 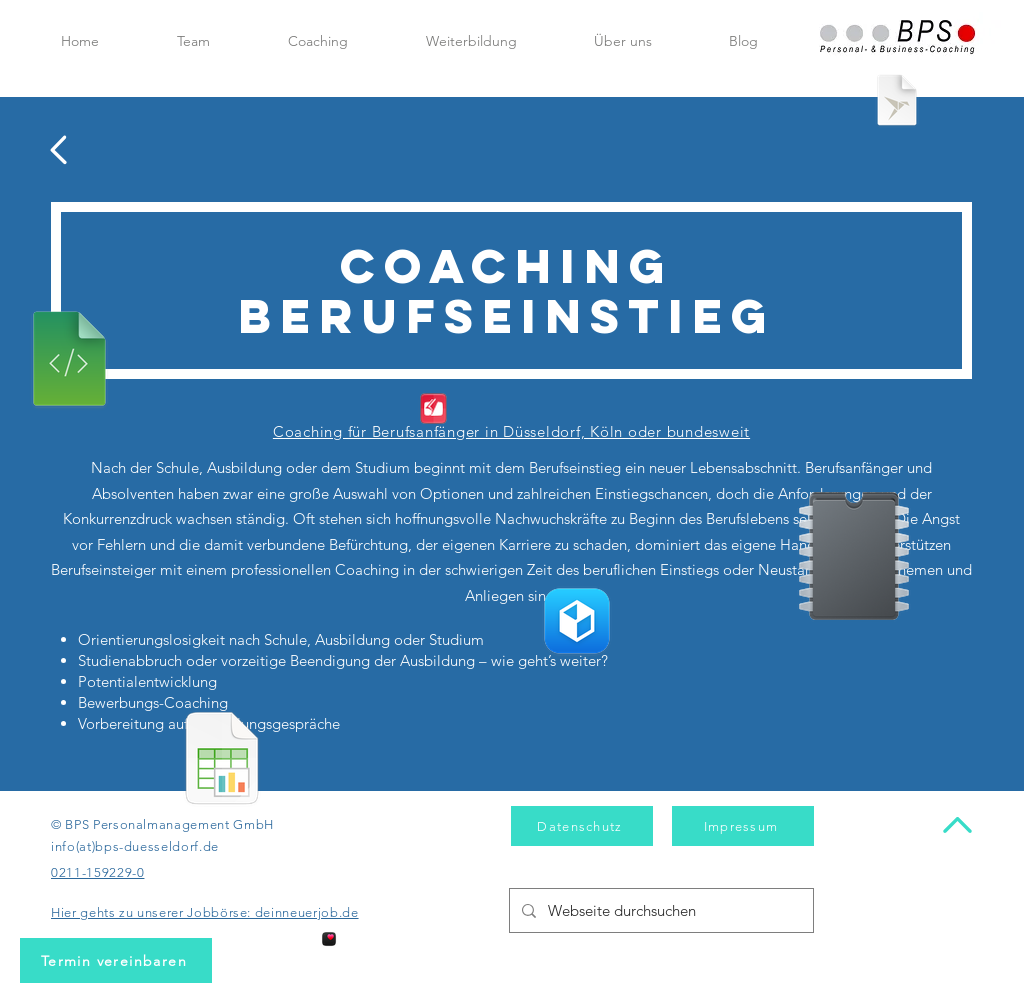 What do you see at coordinates (854, 556) in the screenshot?
I see `view system hardware information` at bounding box center [854, 556].